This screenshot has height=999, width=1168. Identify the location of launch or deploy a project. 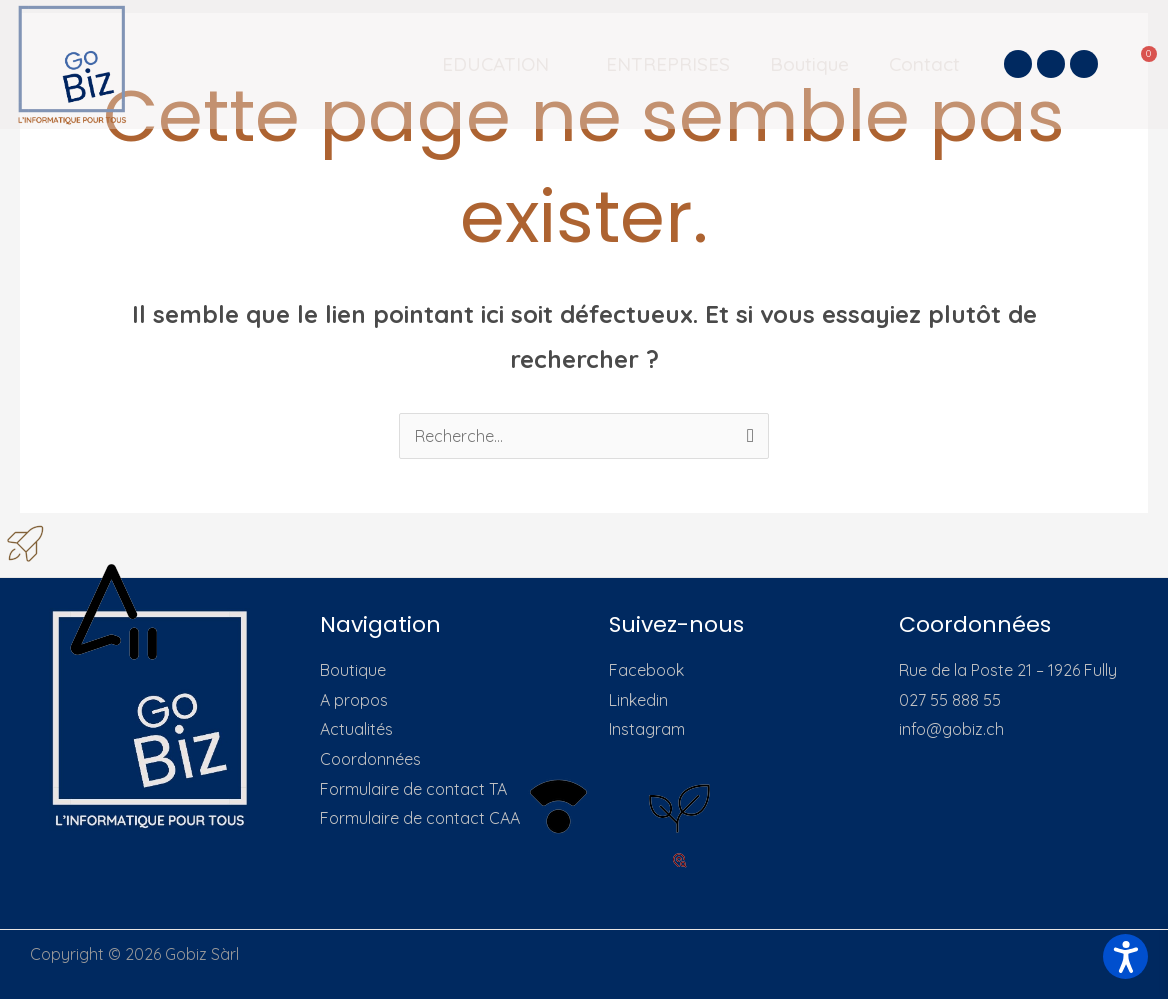
(26, 543).